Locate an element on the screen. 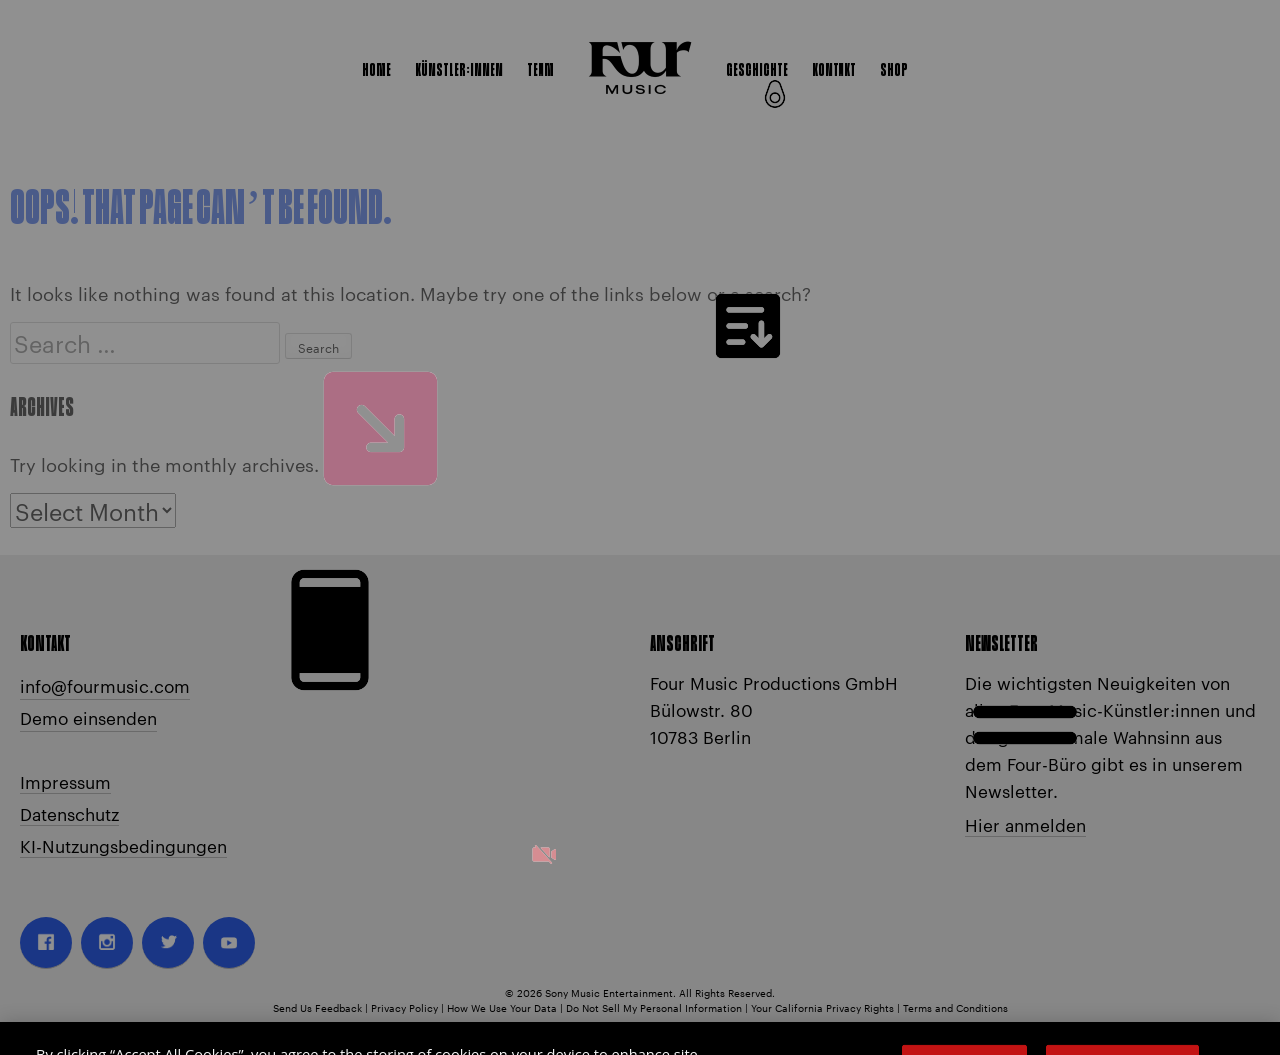 Image resolution: width=1280 pixels, height=1055 pixels. indicates equality or balance between values is located at coordinates (1025, 725).